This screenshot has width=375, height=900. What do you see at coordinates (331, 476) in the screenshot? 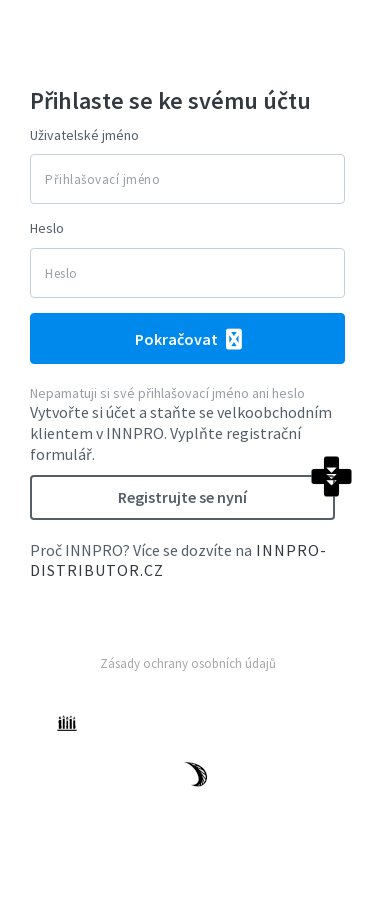
I see `indicates health or HP is decreasing` at bounding box center [331, 476].